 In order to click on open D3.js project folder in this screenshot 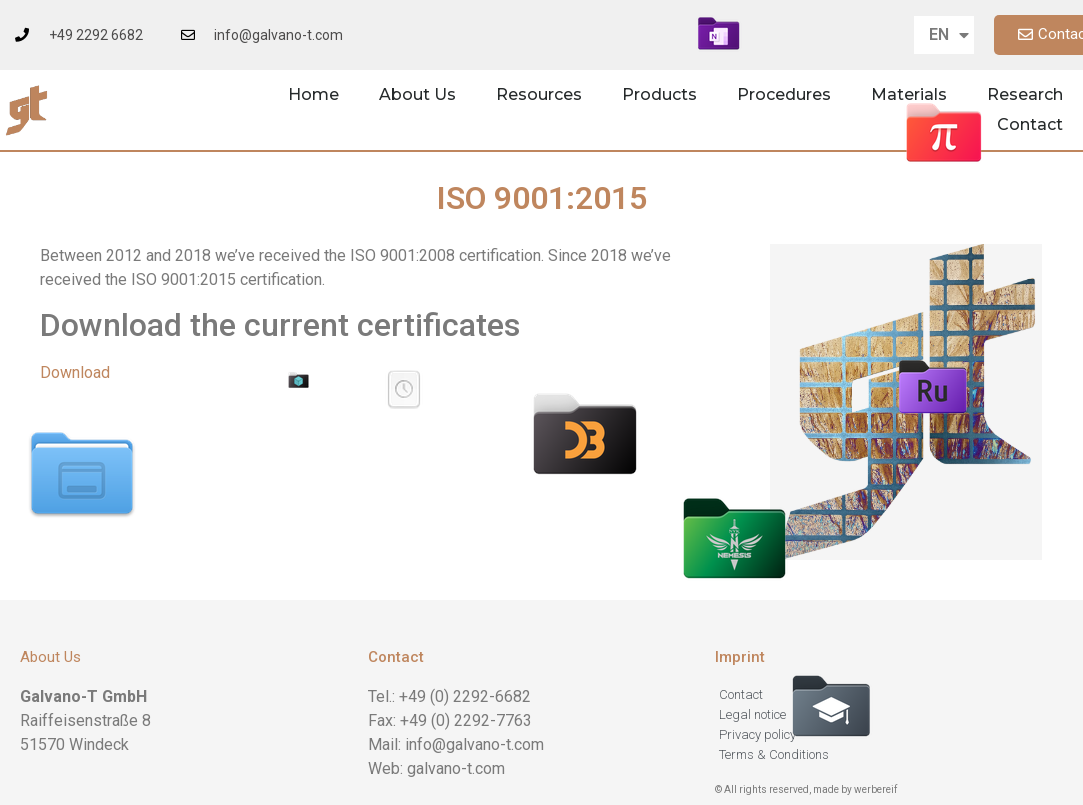, I will do `click(584, 436)`.